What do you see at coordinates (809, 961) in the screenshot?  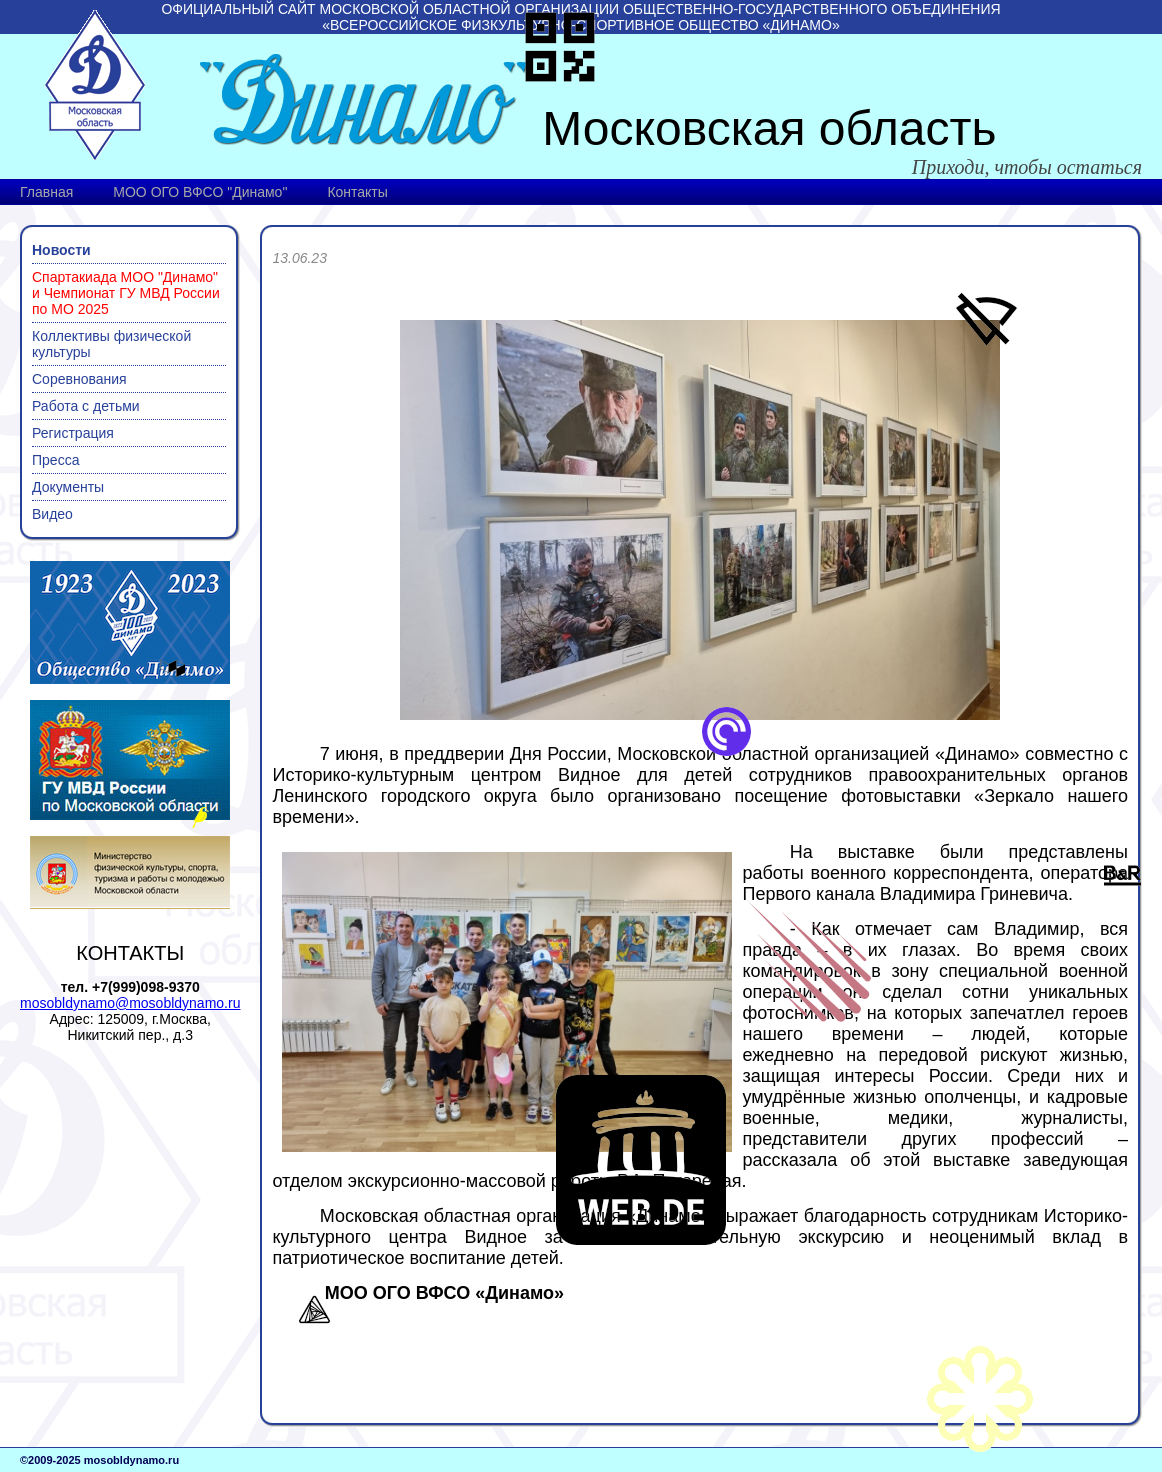 I see `meteor framework logo` at bounding box center [809, 961].